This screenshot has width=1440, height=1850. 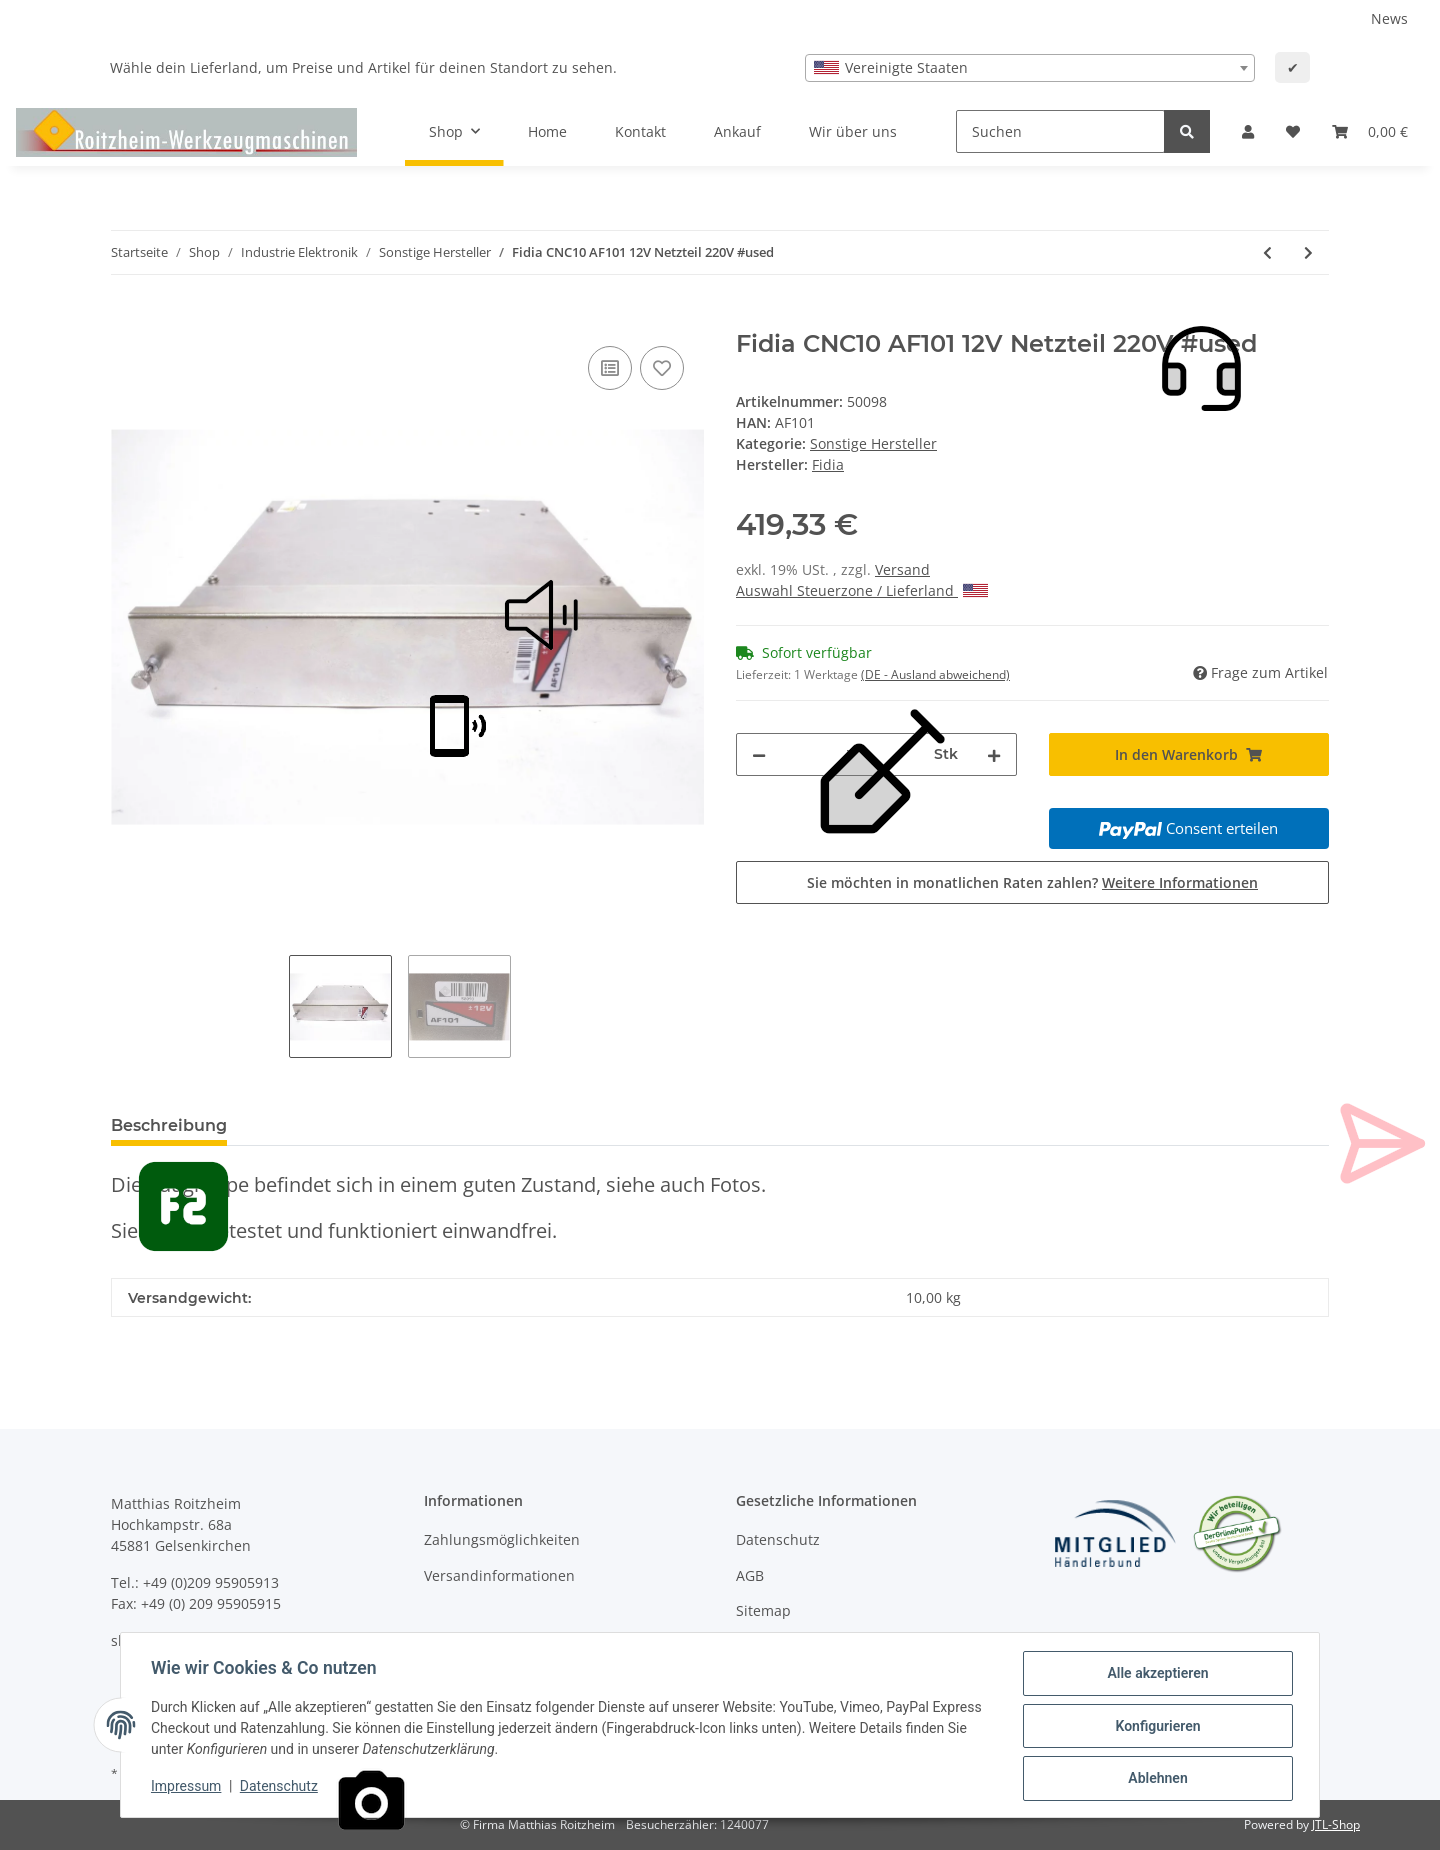 What do you see at coordinates (880, 773) in the screenshot?
I see `gardening or landscaping tools` at bounding box center [880, 773].